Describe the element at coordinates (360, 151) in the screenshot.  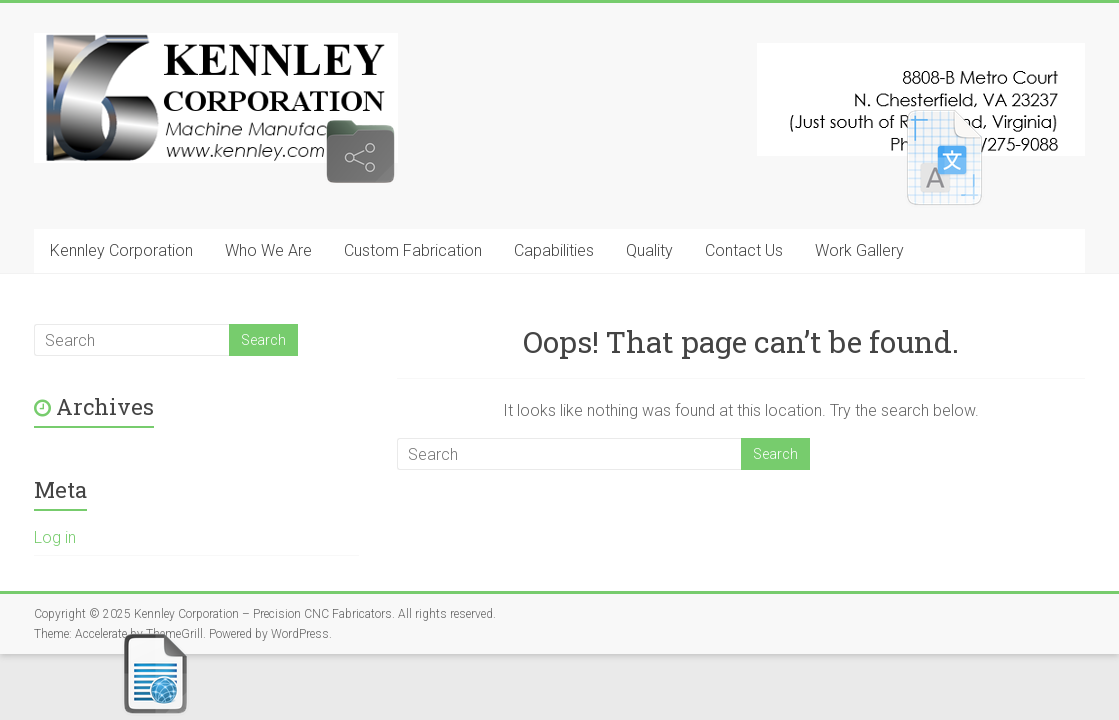
I see `open your public shared folder` at that location.